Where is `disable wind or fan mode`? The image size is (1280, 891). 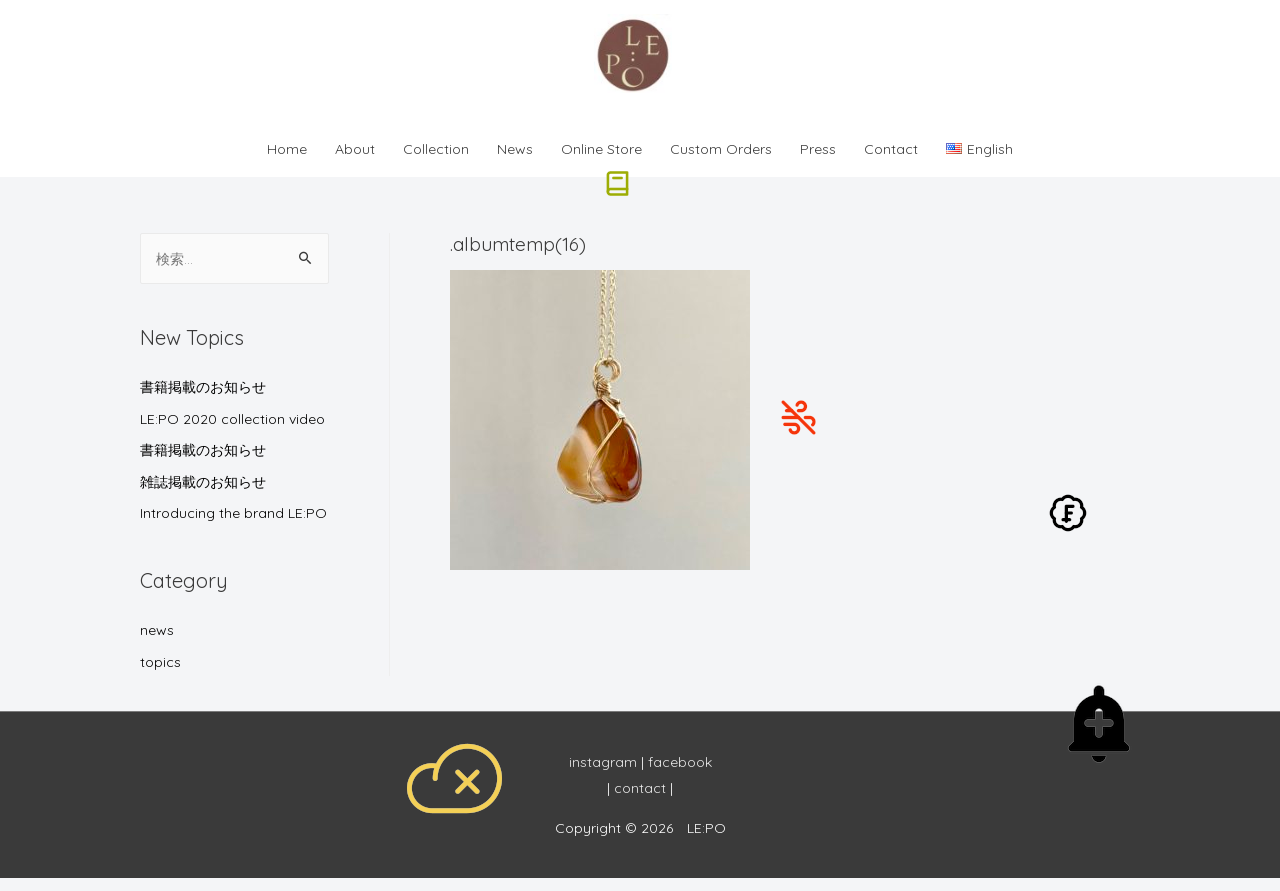
disable wind or fan mode is located at coordinates (798, 417).